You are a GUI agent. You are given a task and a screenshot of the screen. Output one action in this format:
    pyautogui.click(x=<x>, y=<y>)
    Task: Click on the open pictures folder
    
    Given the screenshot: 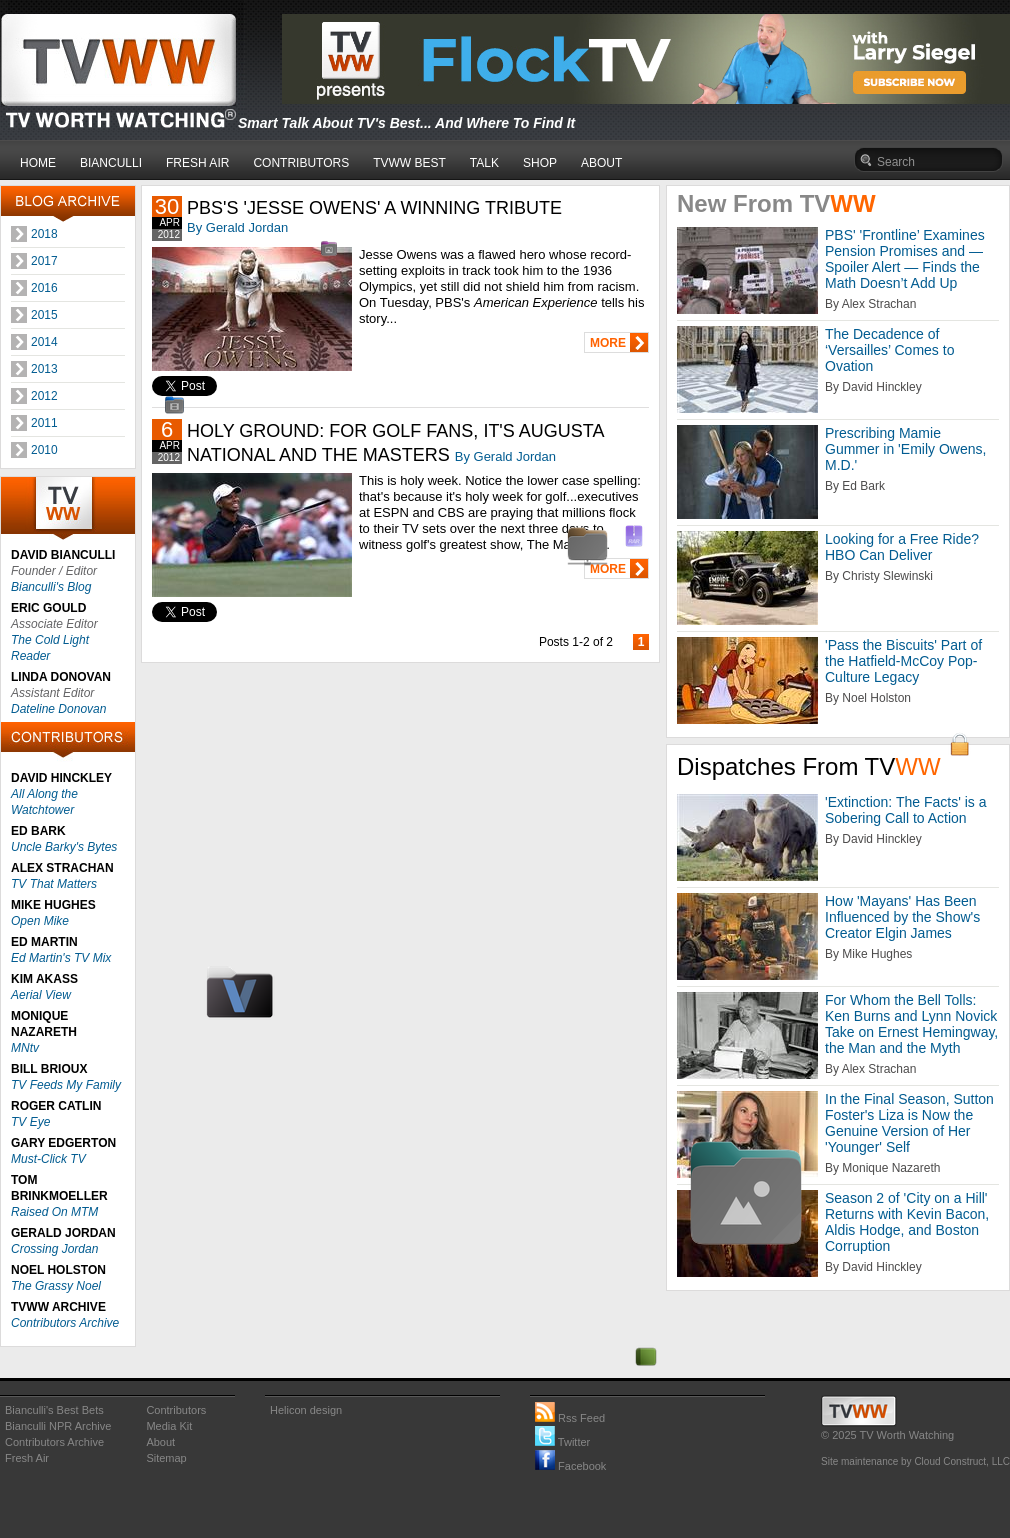 What is the action you would take?
    pyautogui.click(x=329, y=248)
    